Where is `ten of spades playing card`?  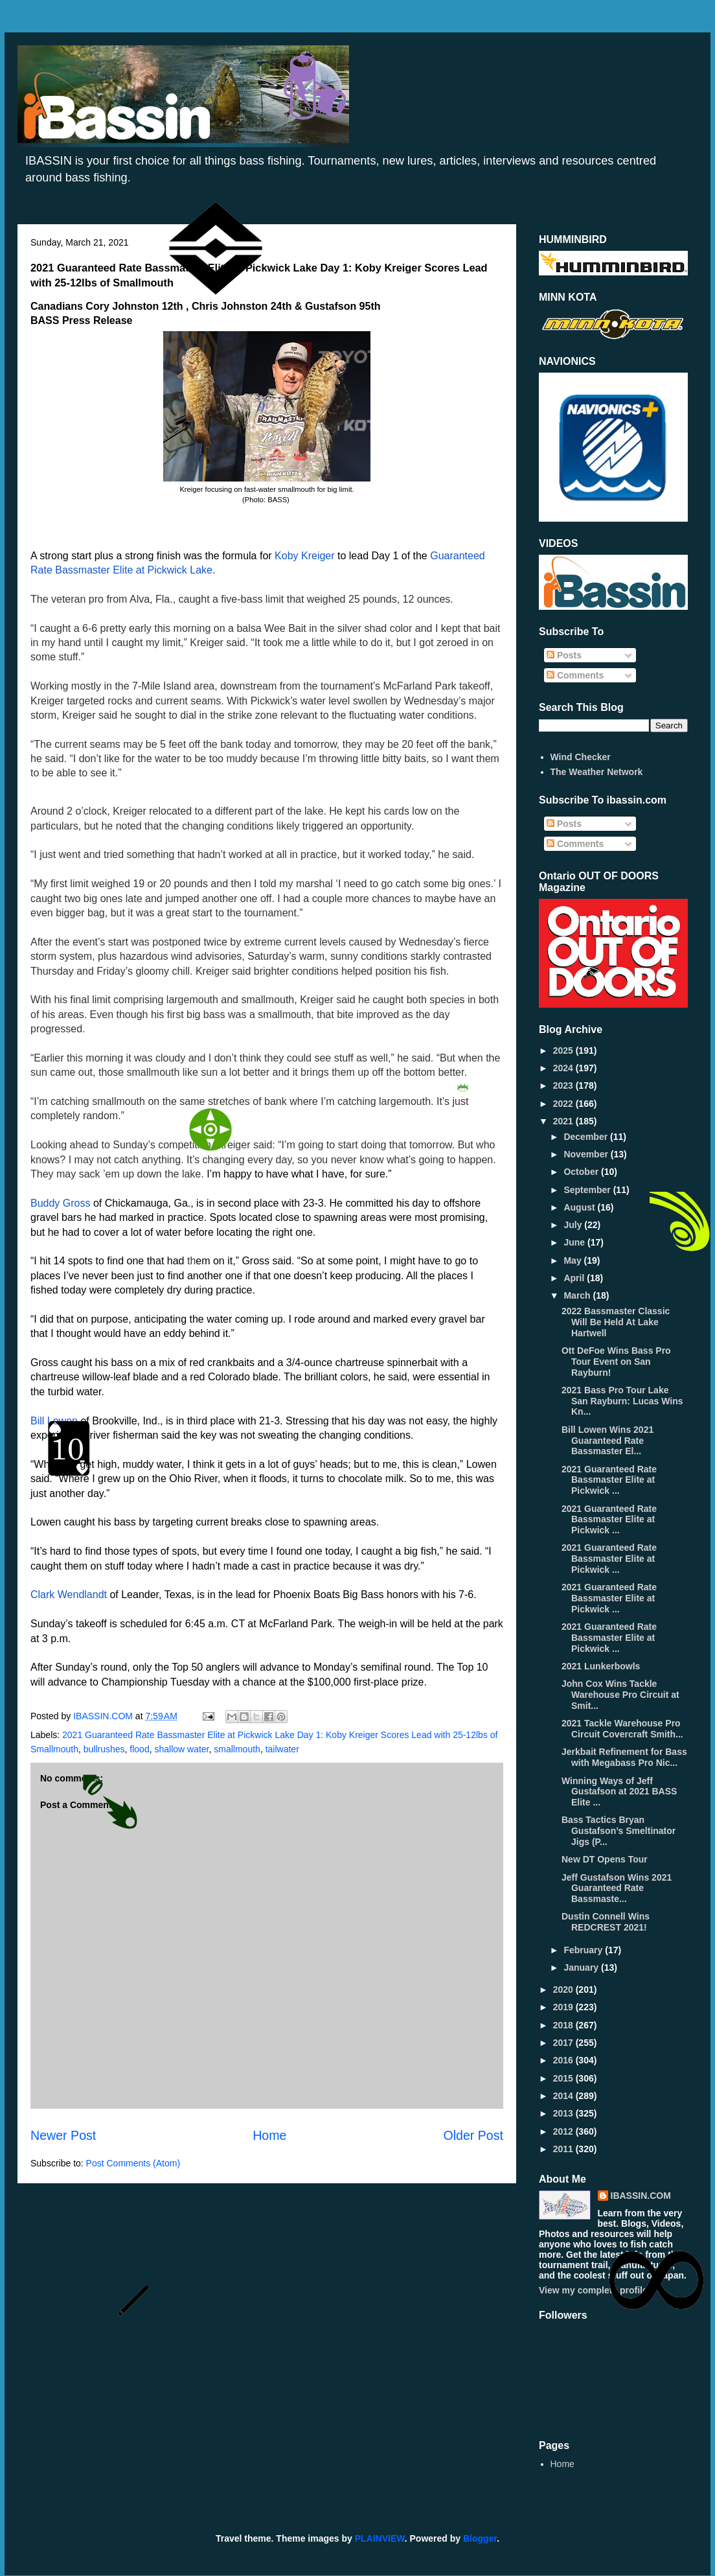
ten of spades playing card is located at coordinates (69, 1448).